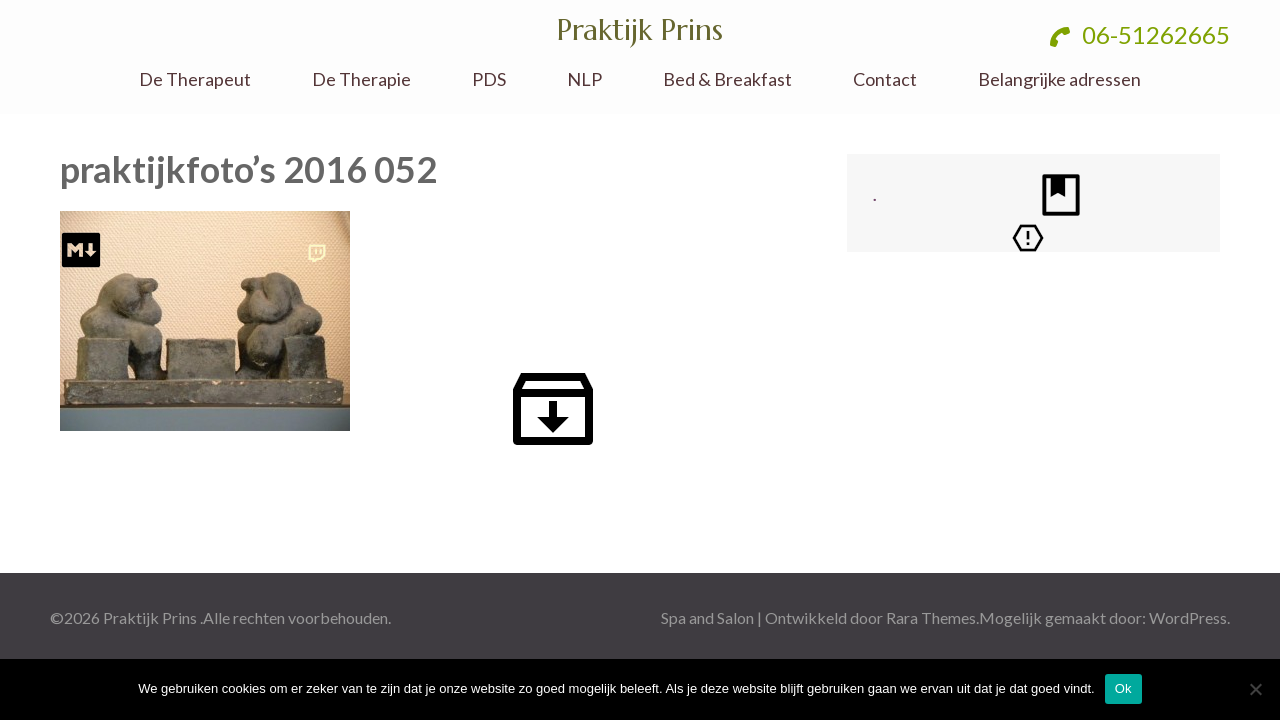  Describe the element at coordinates (1028, 238) in the screenshot. I see `mark message as spam` at that location.